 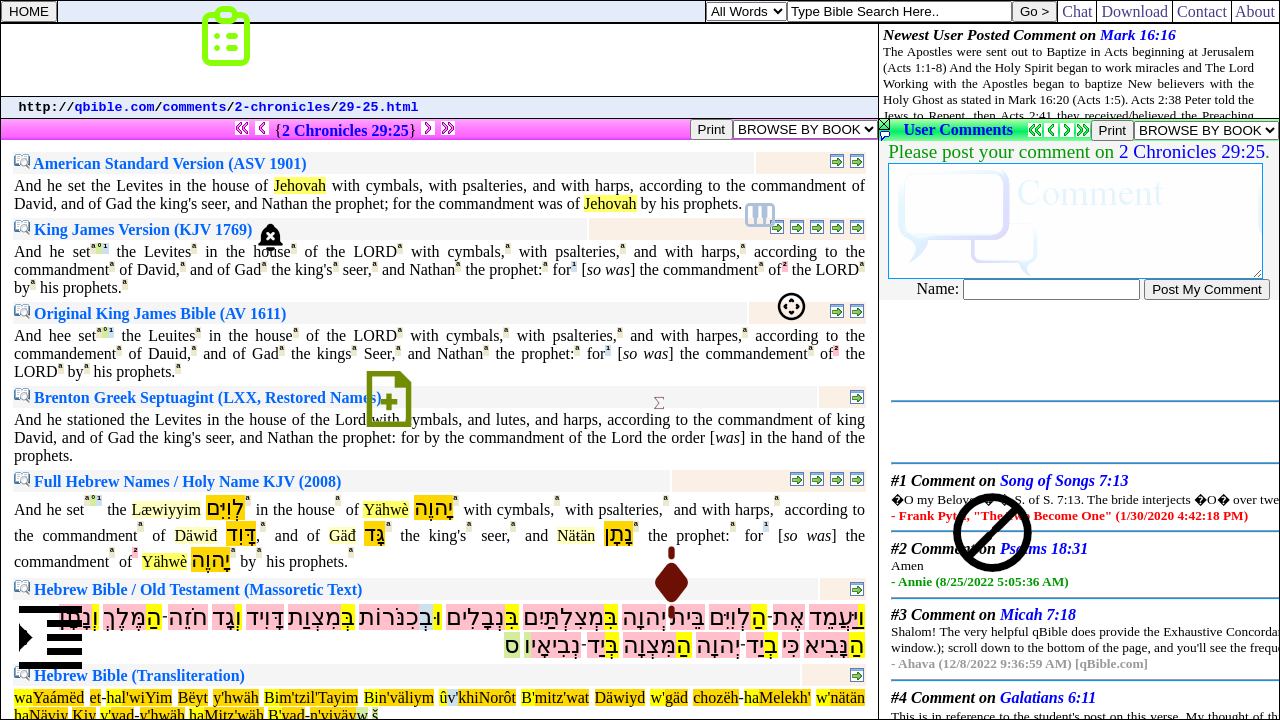 What do you see at coordinates (791, 306) in the screenshot?
I see `navigate or pan in multiple directions` at bounding box center [791, 306].